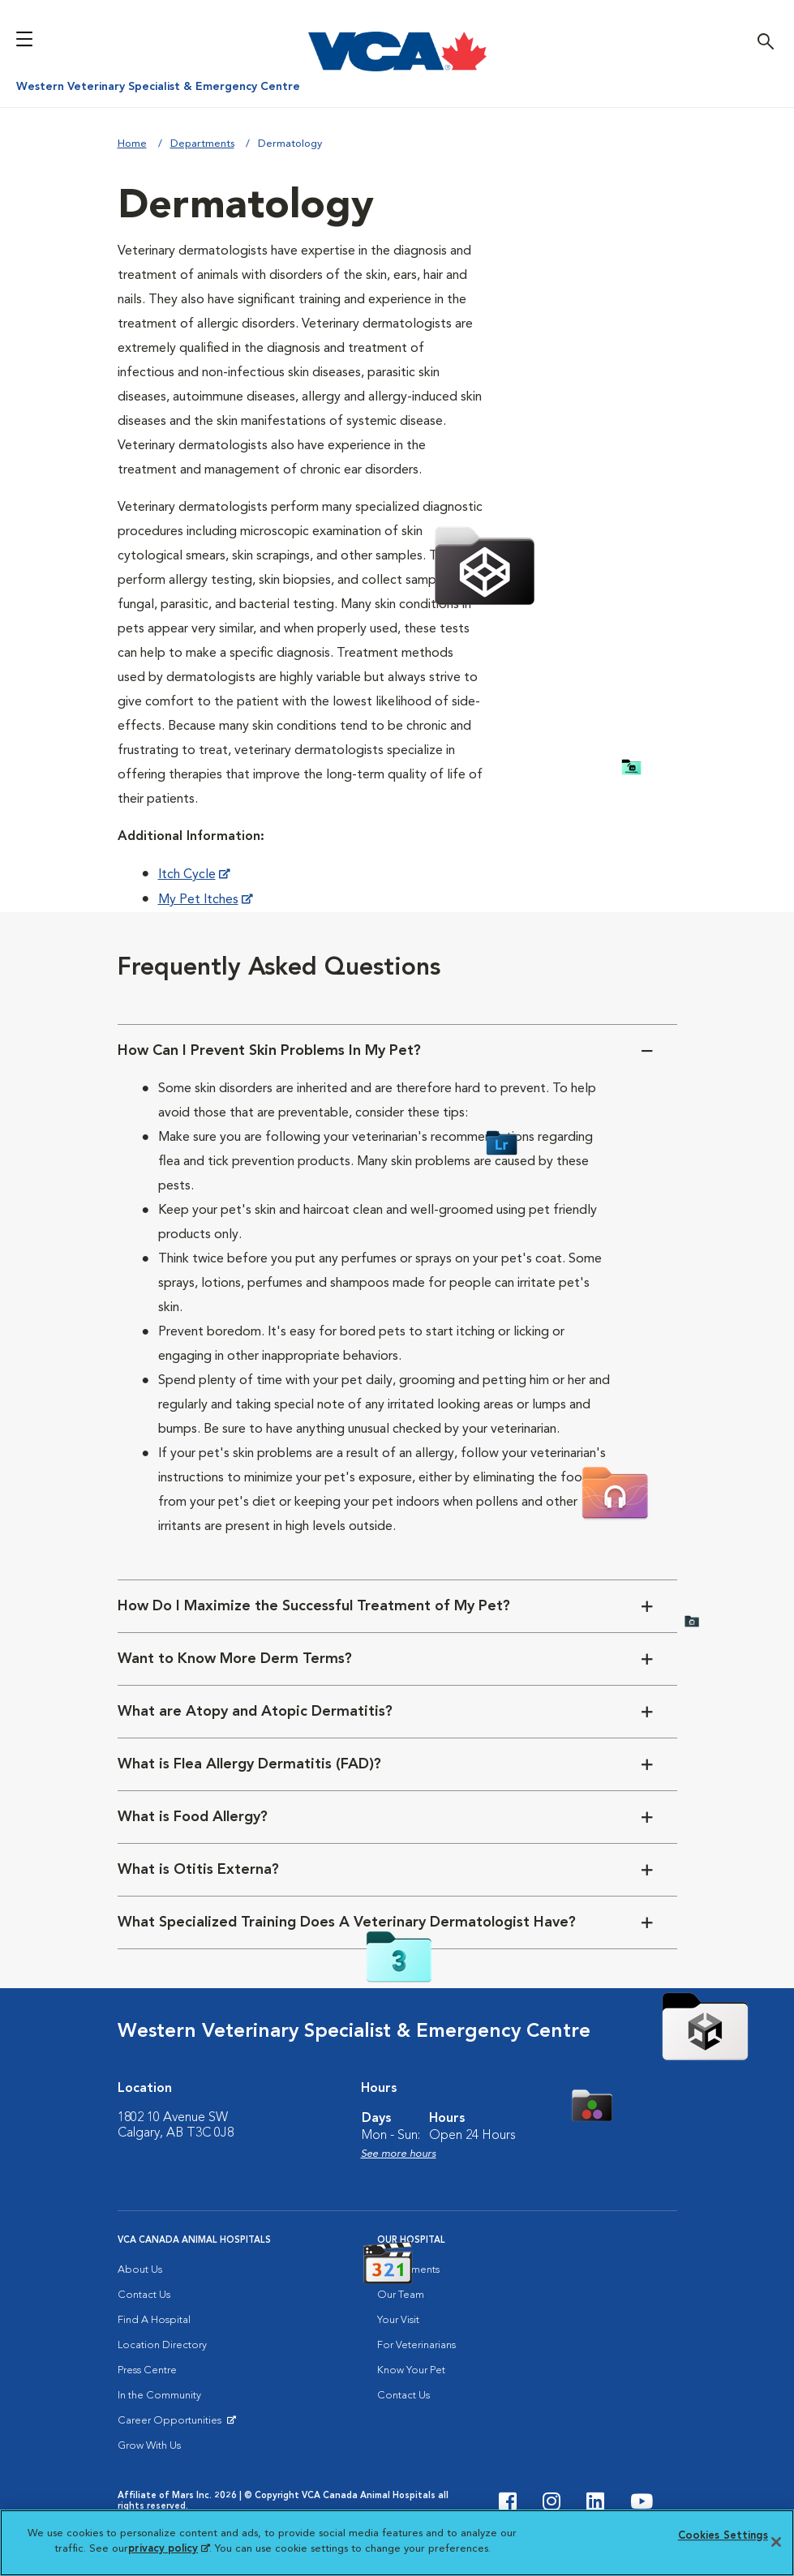  What do you see at coordinates (484, 568) in the screenshot?
I see `open CodePen projects folder` at bounding box center [484, 568].